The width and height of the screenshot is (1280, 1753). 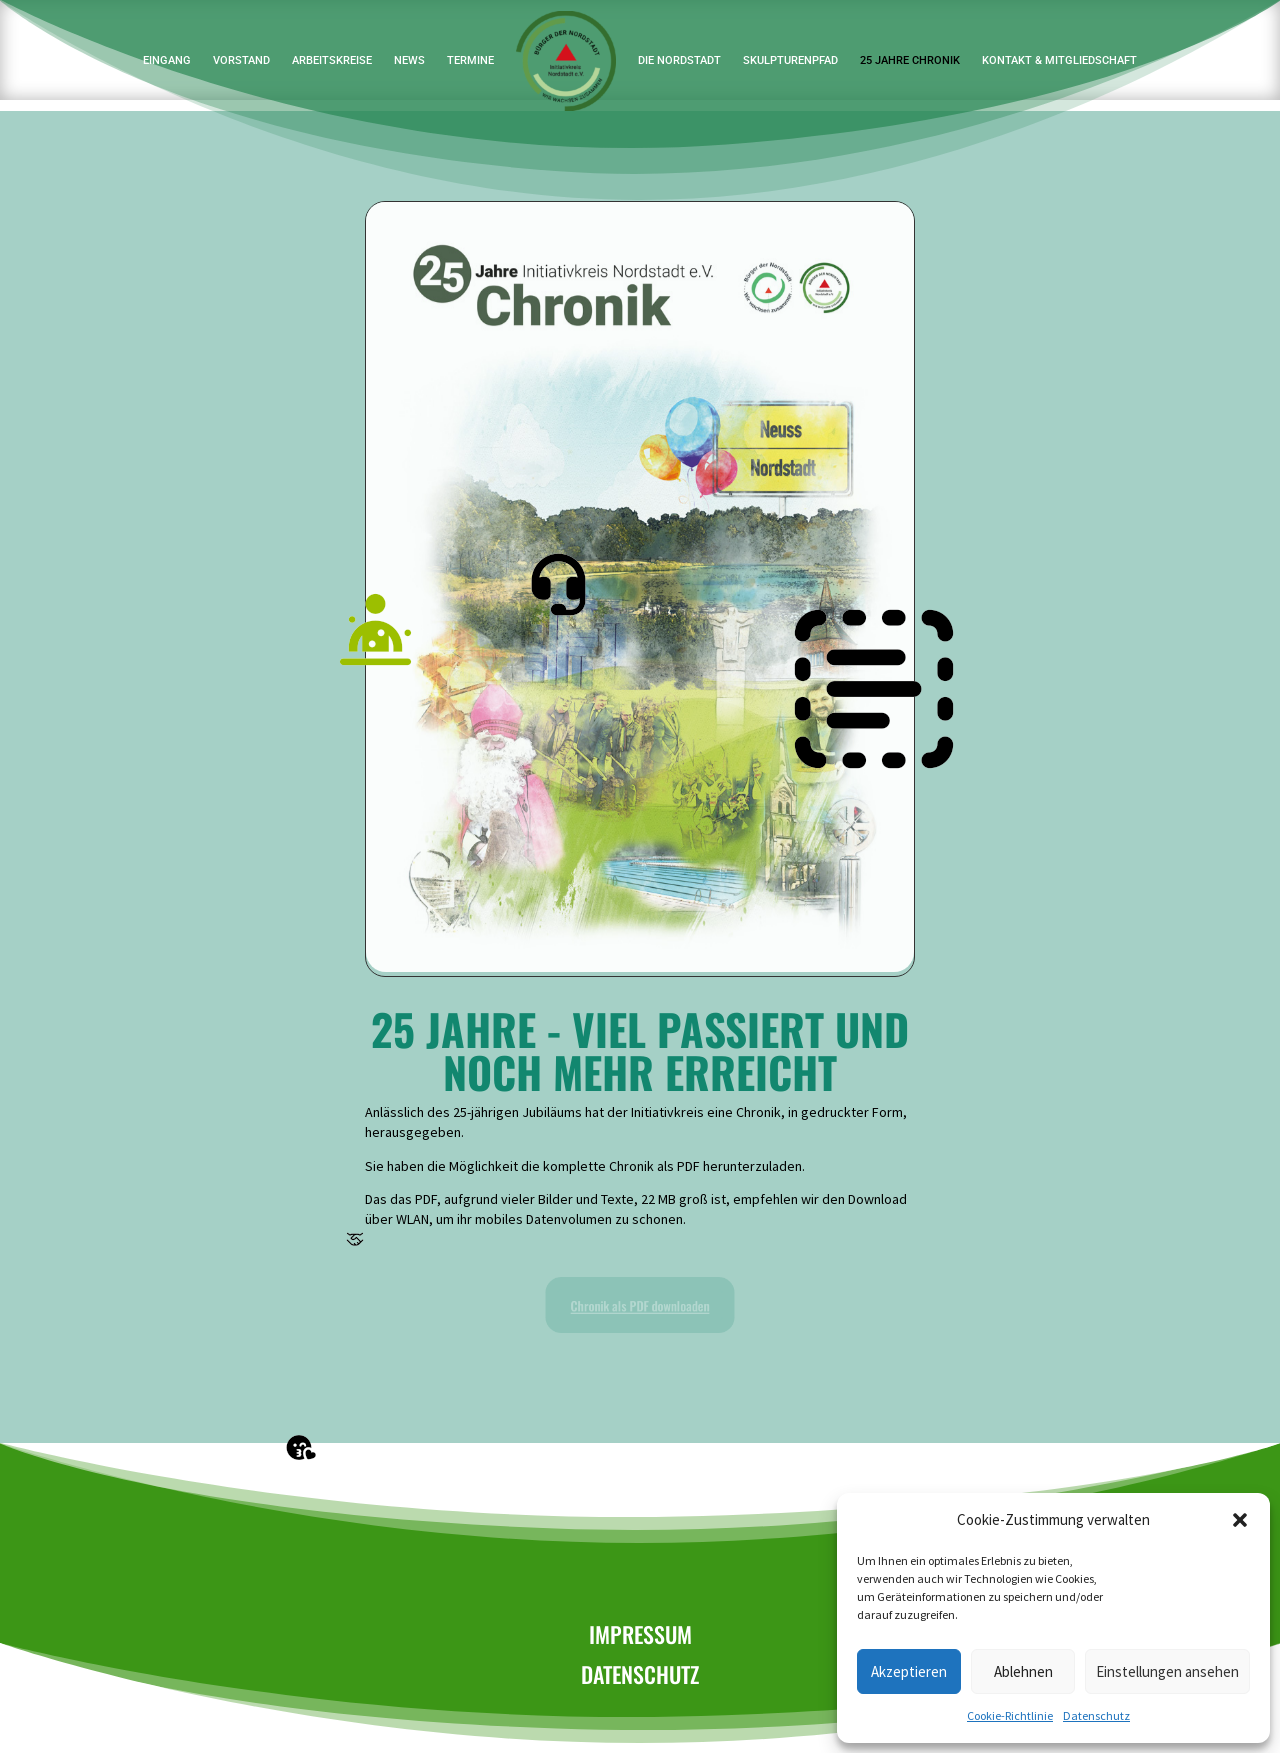 I want to click on select text within a document, so click(x=874, y=689).